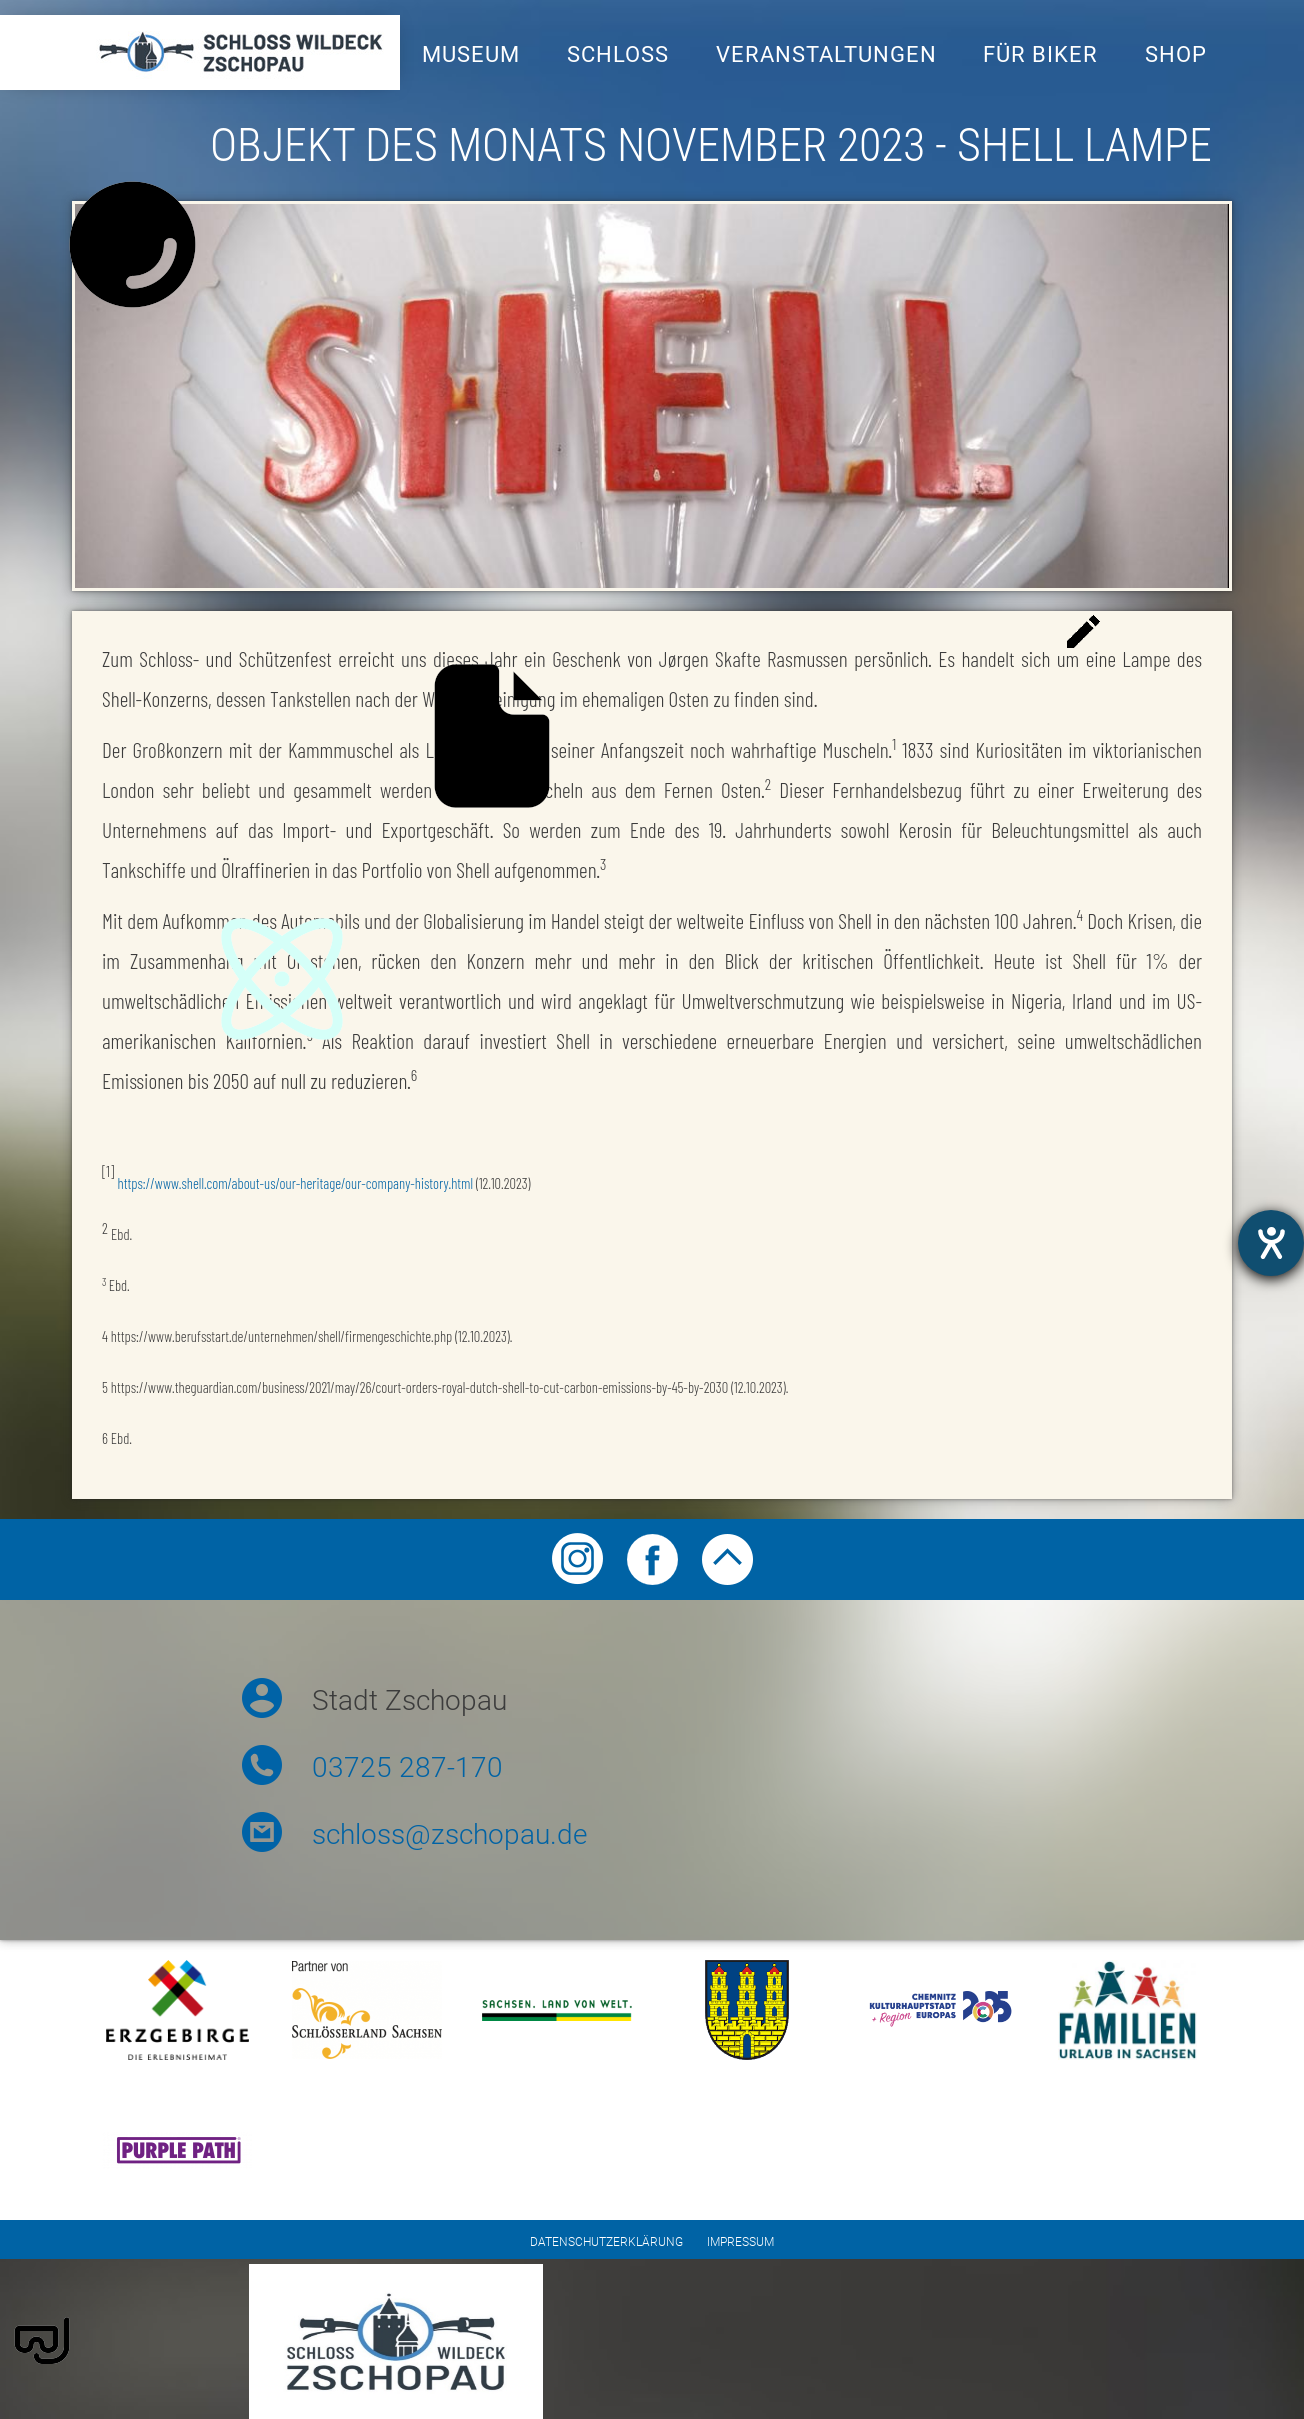  What do you see at coordinates (132, 244) in the screenshot?
I see `apply inner shadow effect to bottom-right corner` at bounding box center [132, 244].